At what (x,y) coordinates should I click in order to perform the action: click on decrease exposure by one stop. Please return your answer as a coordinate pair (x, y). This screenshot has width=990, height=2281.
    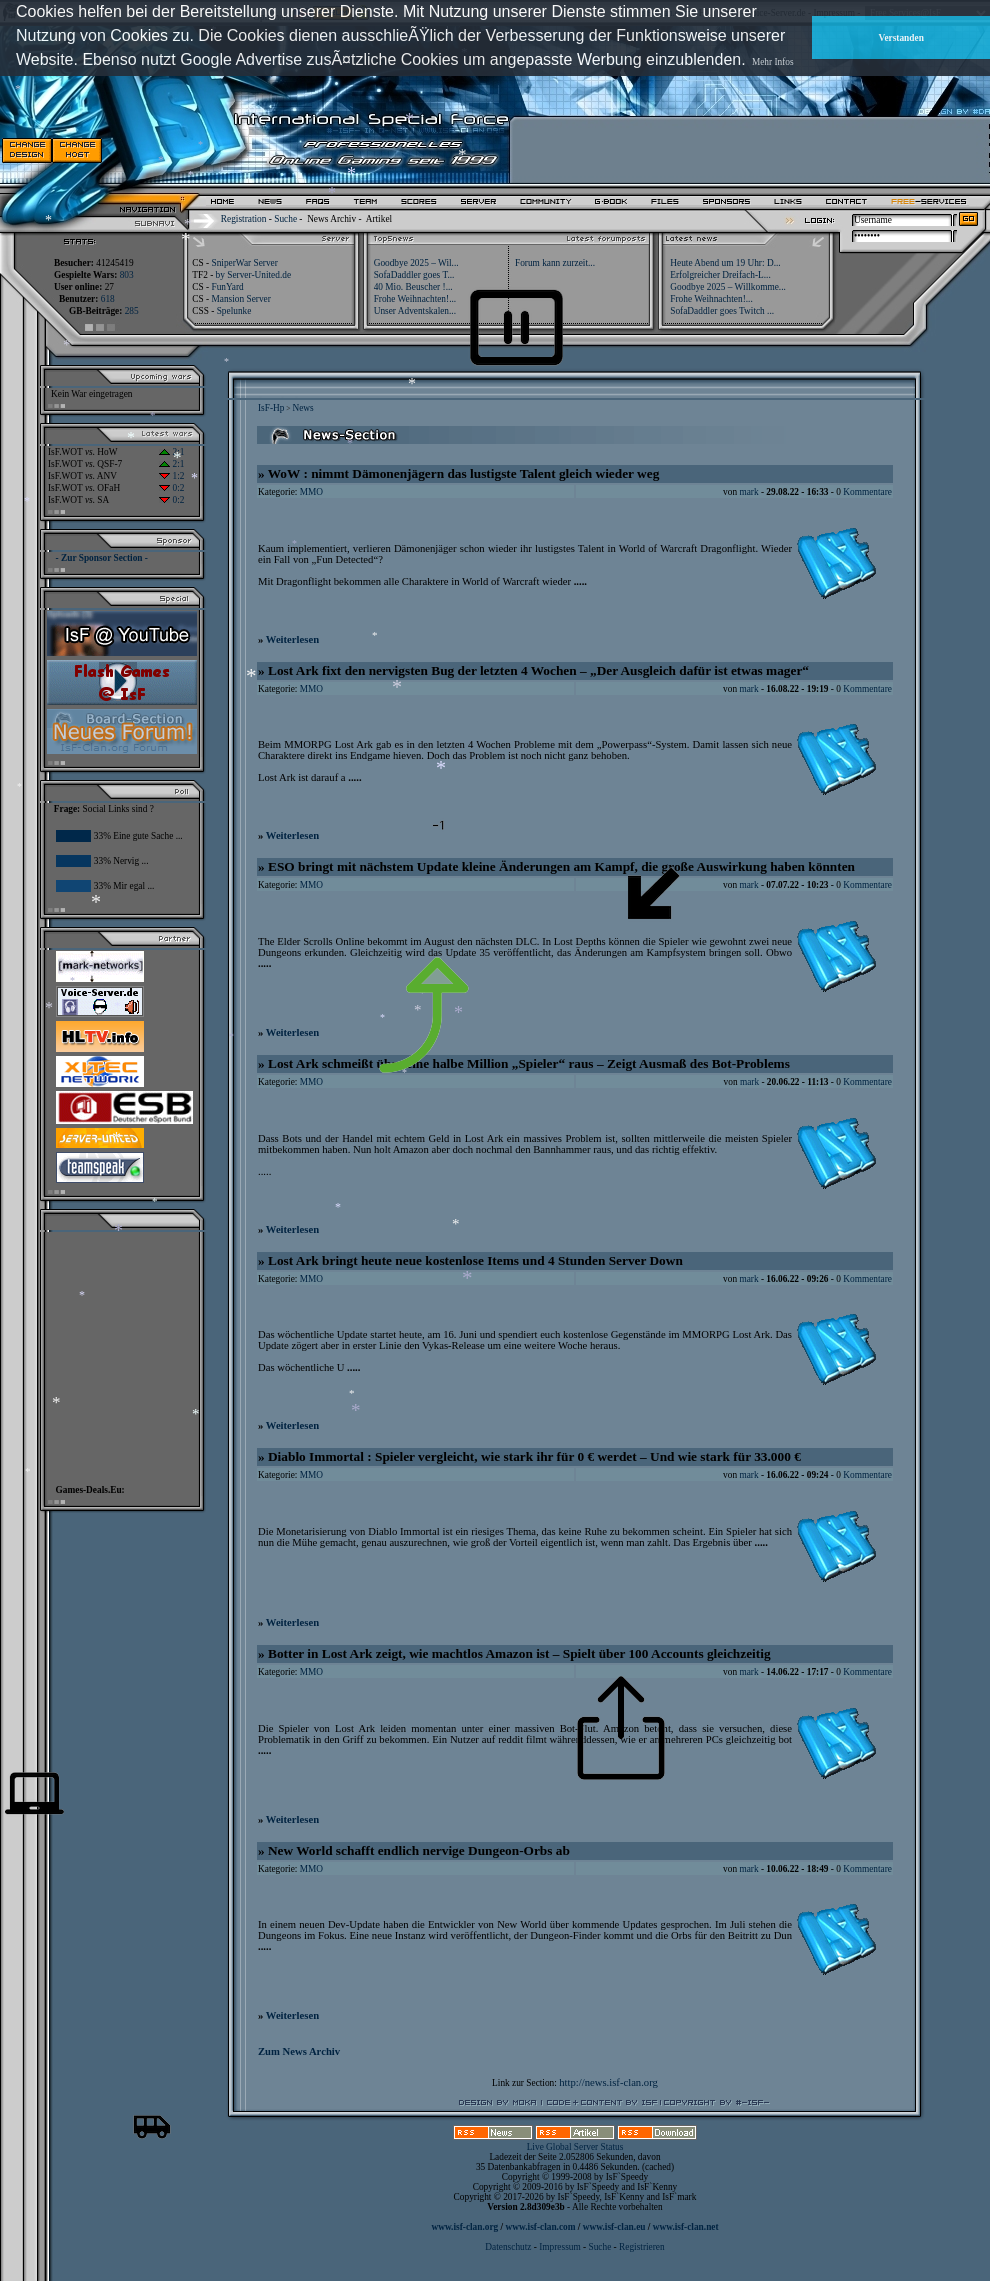
    Looking at the image, I should click on (438, 825).